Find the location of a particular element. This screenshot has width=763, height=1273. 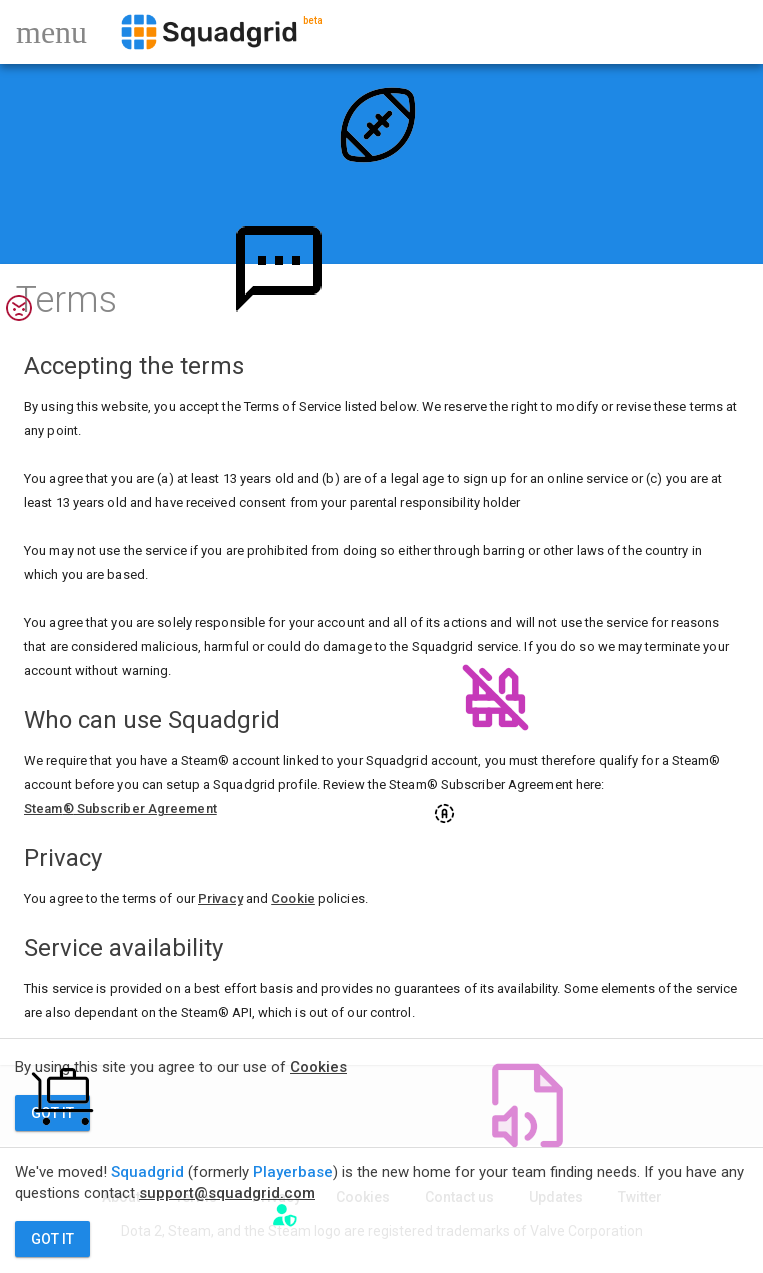

open text messaging app is located at coordinates (279, 269).